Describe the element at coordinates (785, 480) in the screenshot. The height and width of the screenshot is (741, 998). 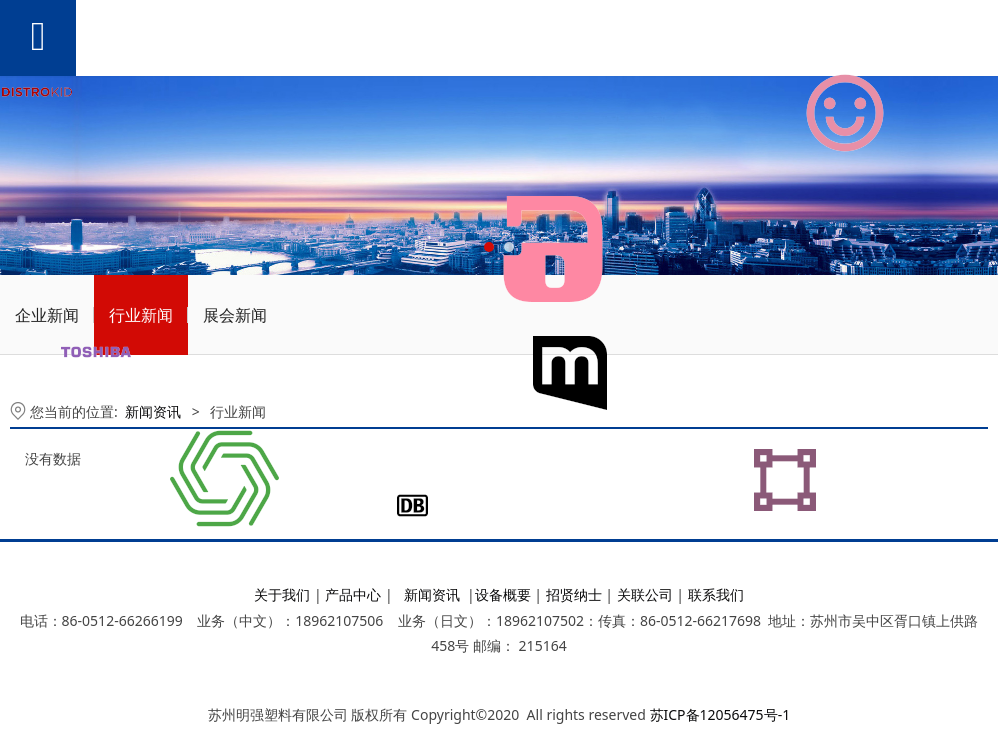
I see `material design icons brand logo` at that location.